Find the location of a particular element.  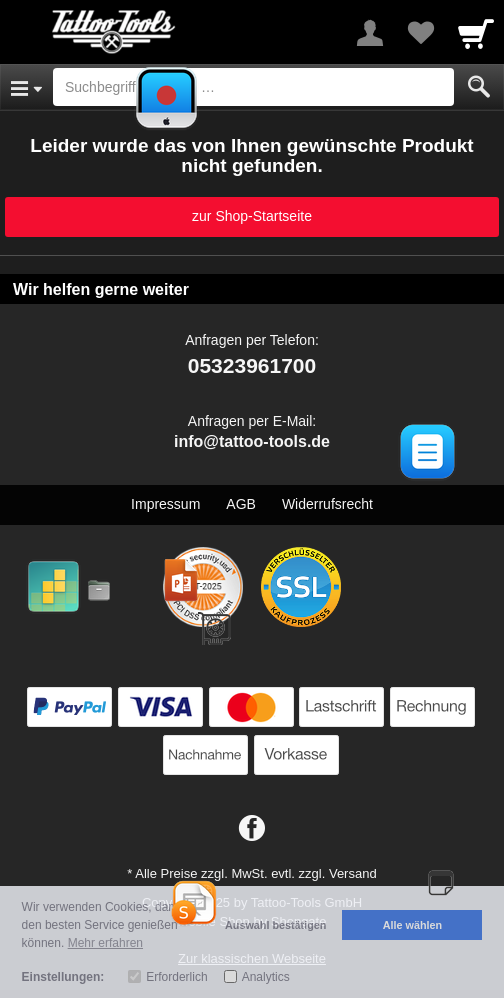

powerpoint template file with macros enabled is located at coordinates (181, 580).